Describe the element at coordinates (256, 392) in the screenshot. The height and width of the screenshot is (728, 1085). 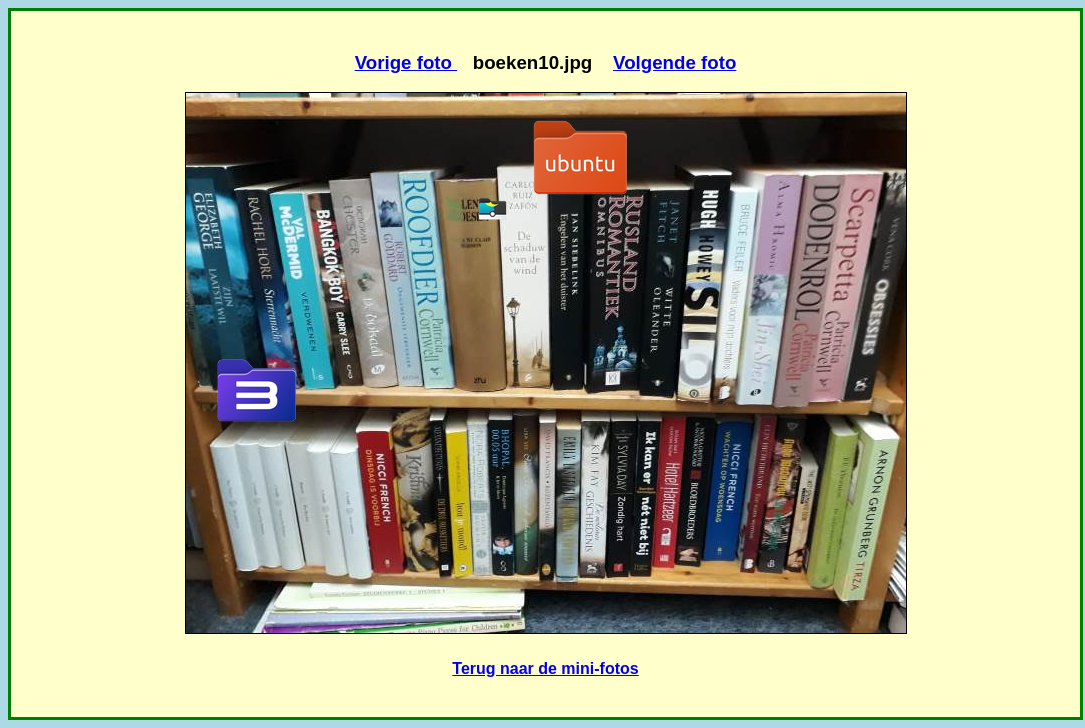
I see `rpcs3 emulator folder` at that location.